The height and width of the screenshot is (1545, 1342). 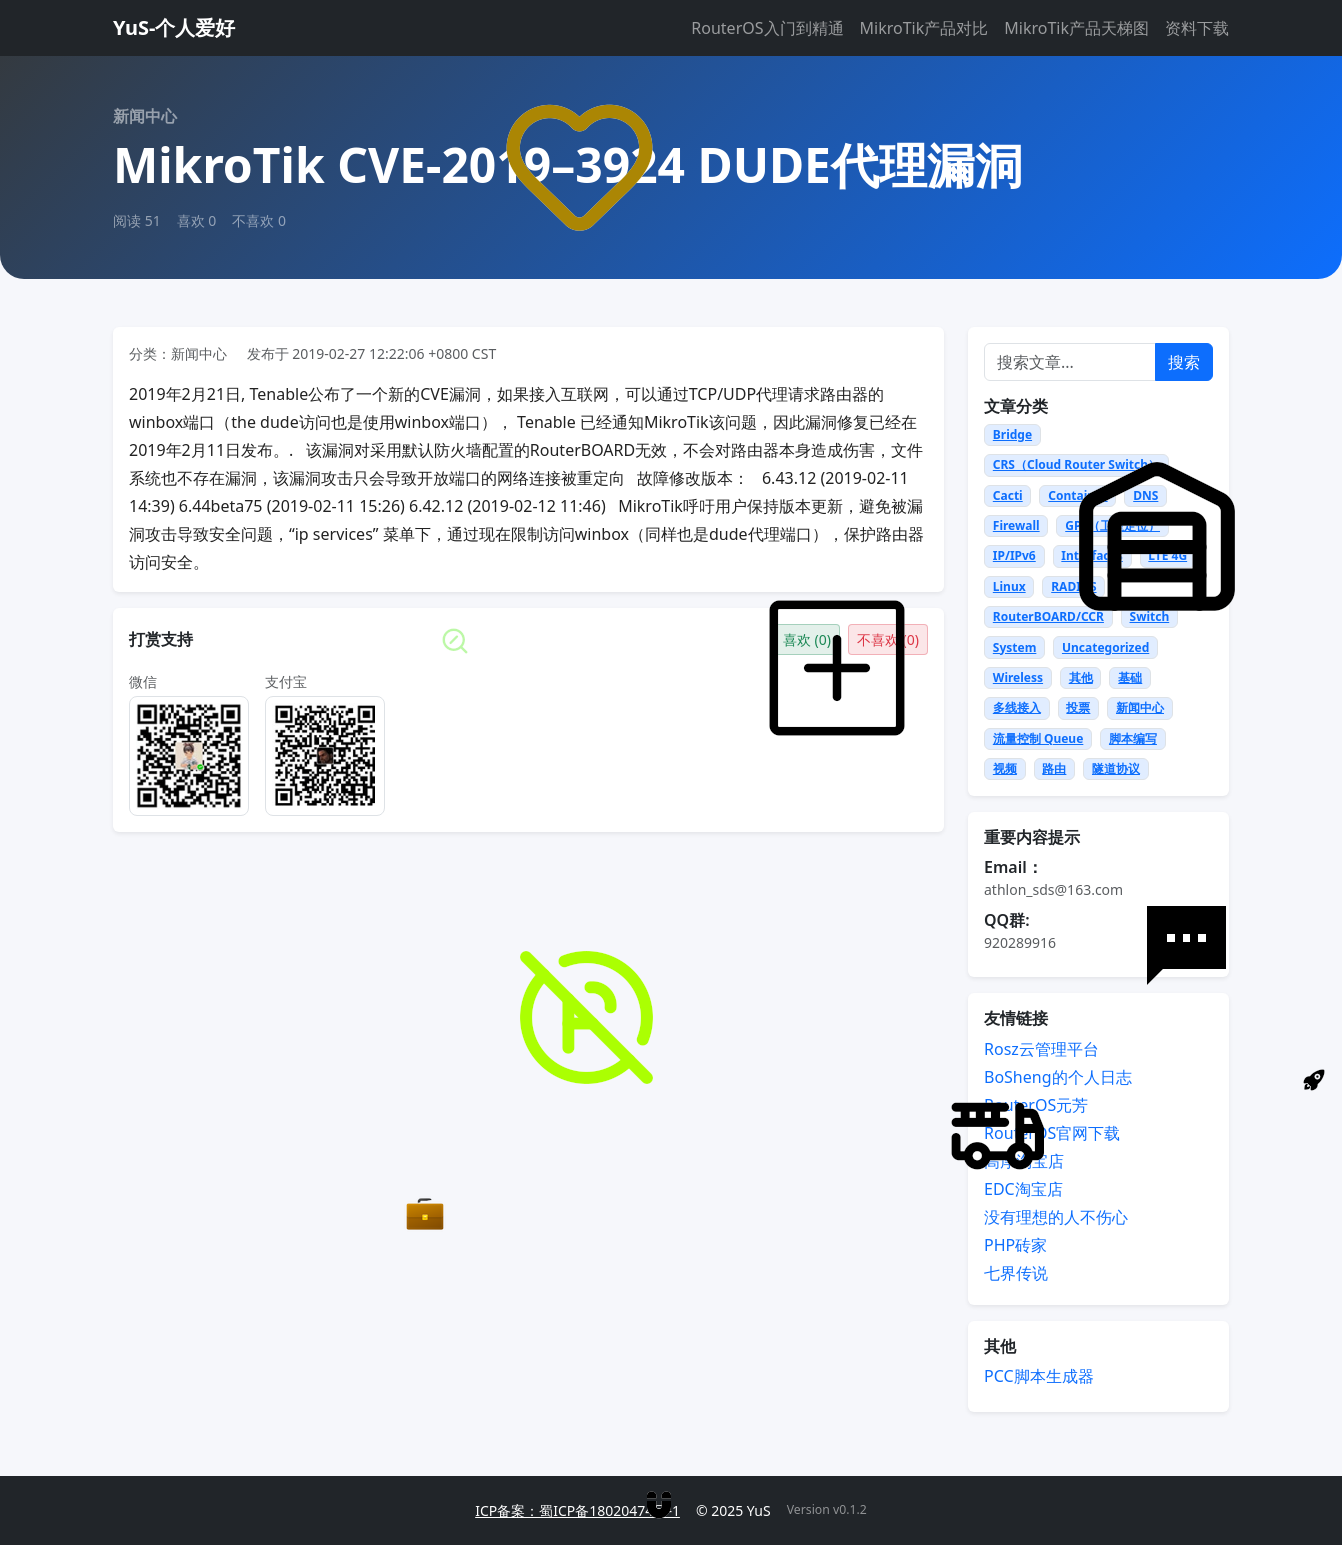 What do you see at coordinates (1314, 1080) in the screenshot?
I see `launch or deploy an application` at bounding box center [1314, 1080].